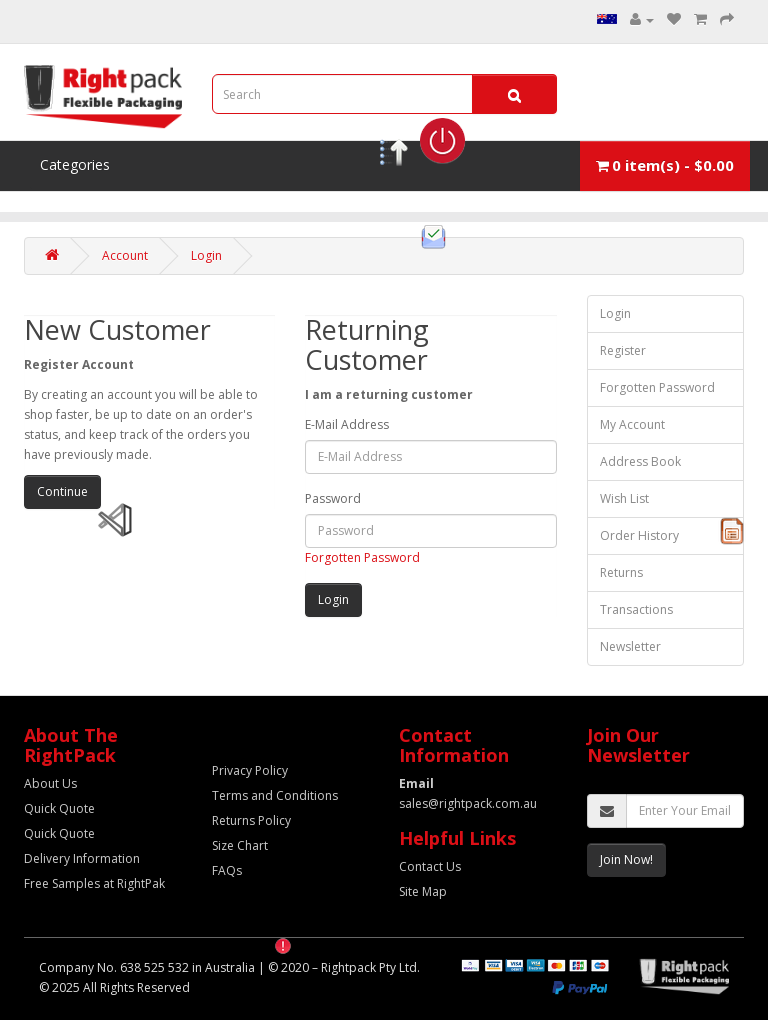 This screenshot has width=768, height=1021. What do you see at coordinates (443, 141) in the screenshot?
I see `shut down the system` at bounding box center [443, 141].